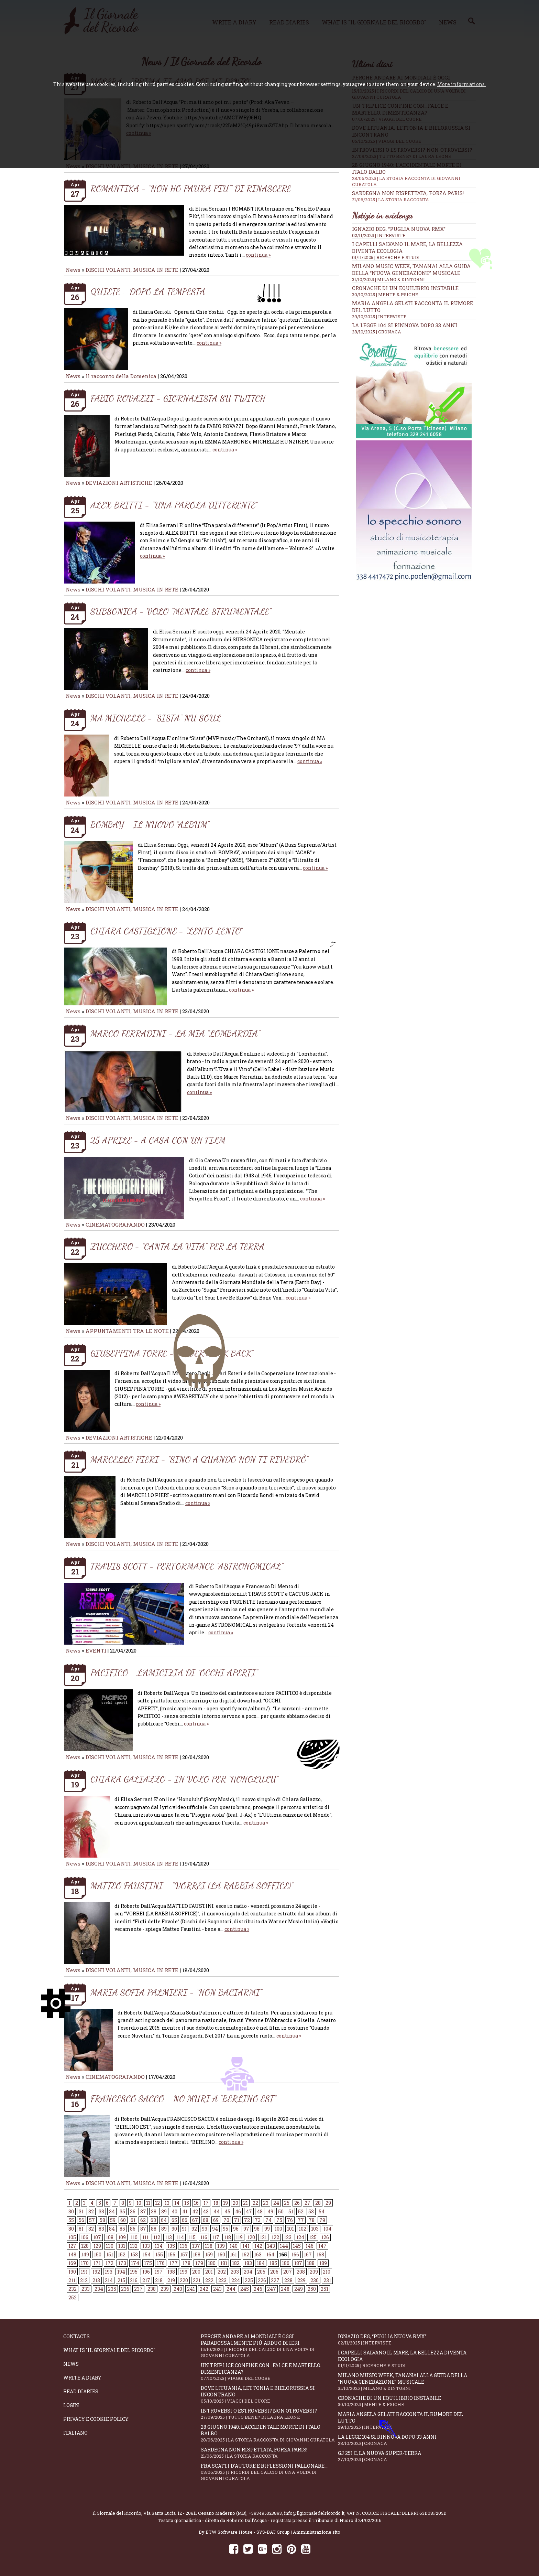 This screenshot has height=2576, width=539. What do you see at coordinates (56, 2003) in the screenshot?
I see `settings or configuration menu` at bounding box center [56, 2003].